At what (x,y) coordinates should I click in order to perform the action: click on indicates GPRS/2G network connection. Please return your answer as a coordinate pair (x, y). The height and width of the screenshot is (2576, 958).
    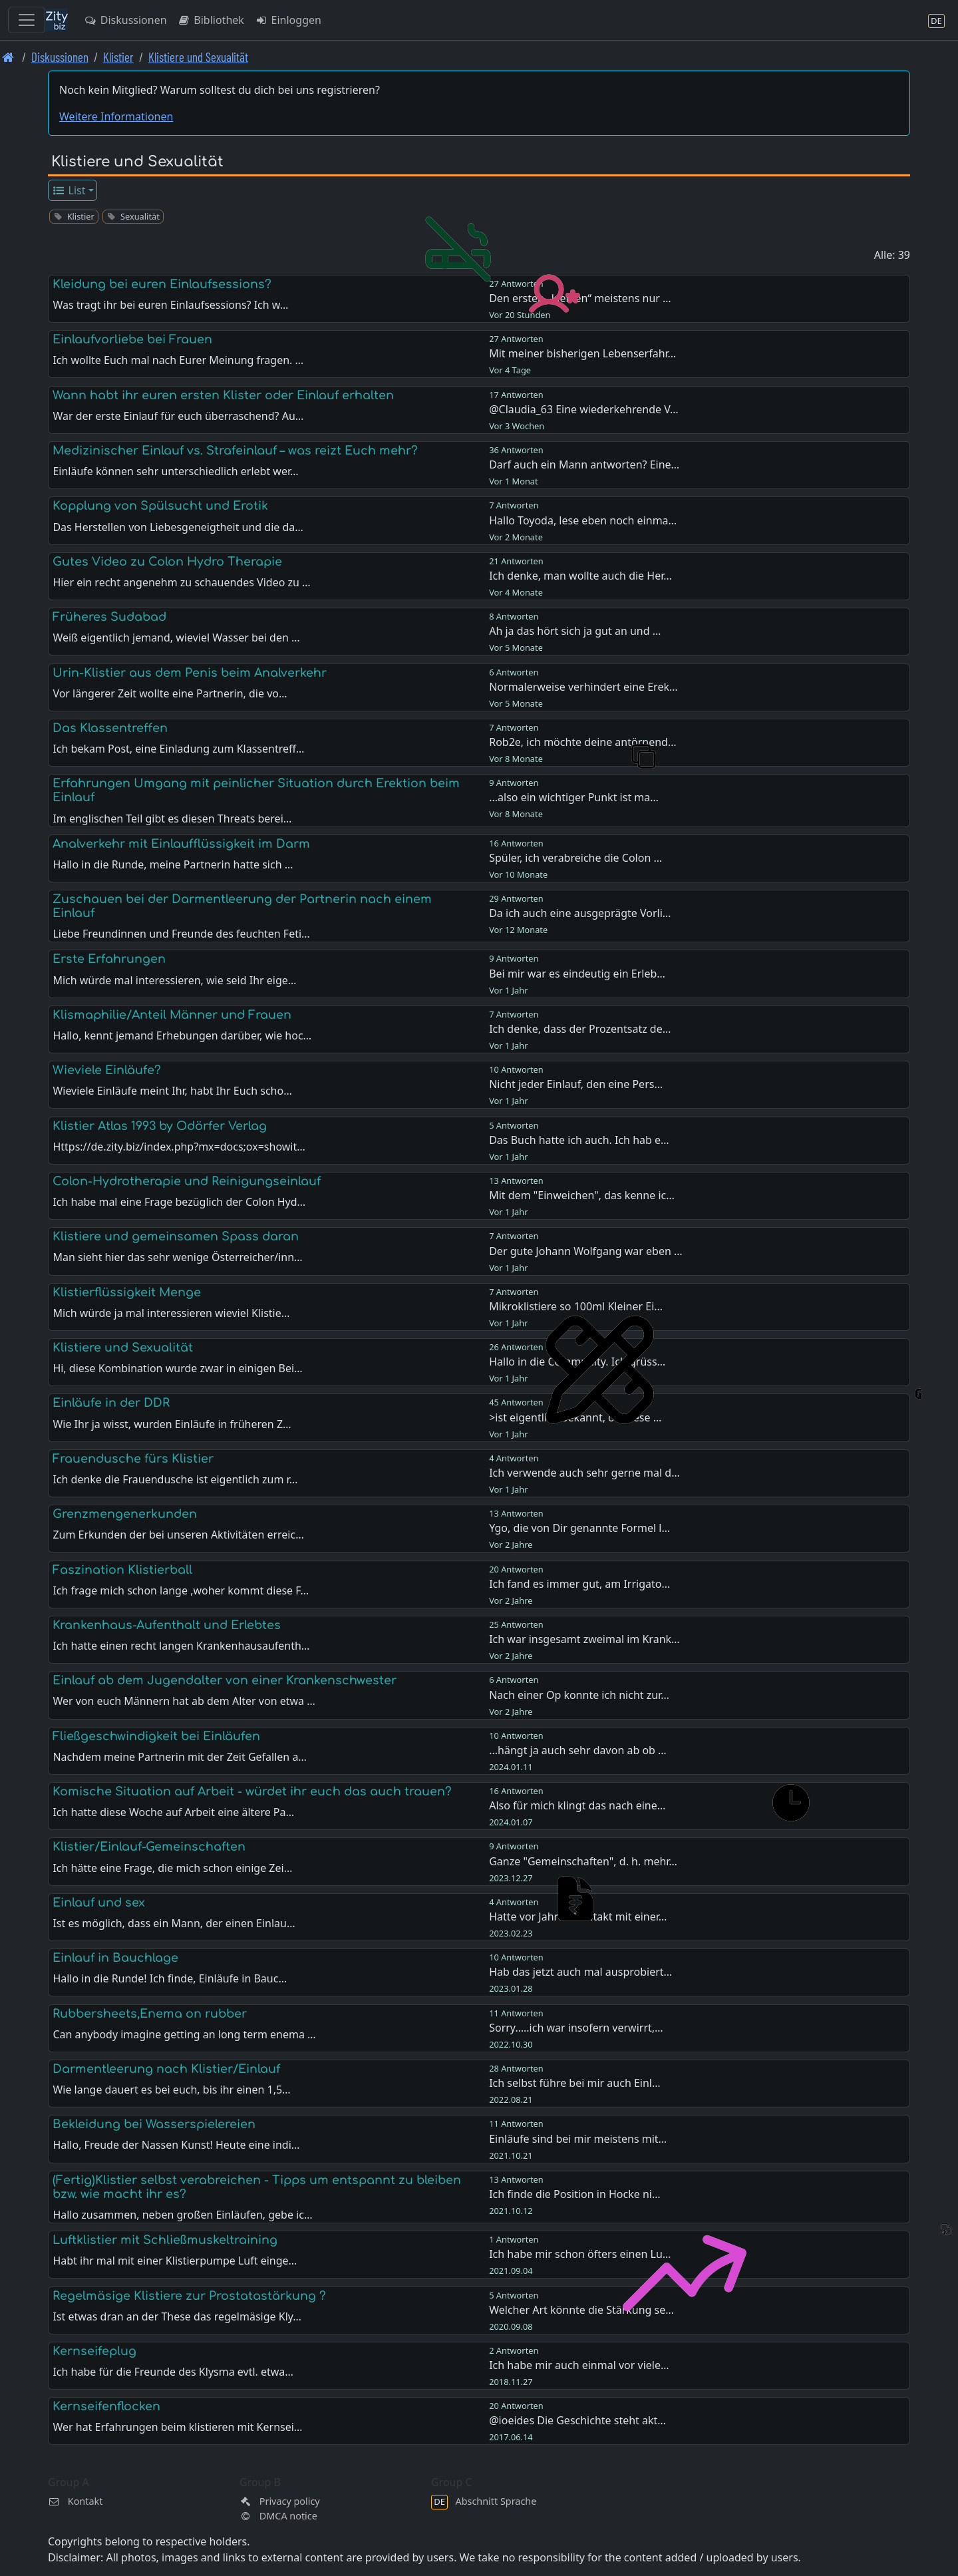
    Looking at the image, I should click on (918, 1393).